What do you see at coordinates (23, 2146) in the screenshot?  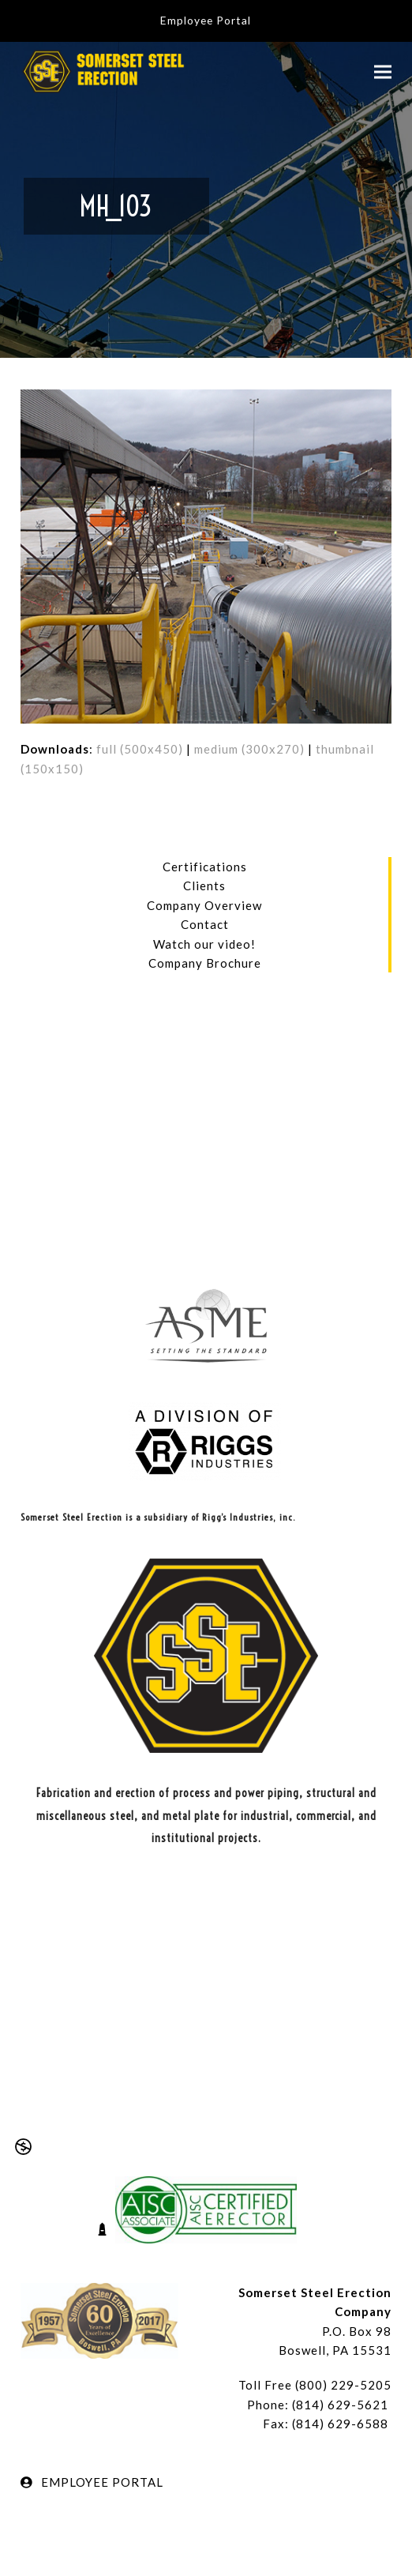 I see `indicates non-commercial license restrictions` at bounding box center [23, 2146].